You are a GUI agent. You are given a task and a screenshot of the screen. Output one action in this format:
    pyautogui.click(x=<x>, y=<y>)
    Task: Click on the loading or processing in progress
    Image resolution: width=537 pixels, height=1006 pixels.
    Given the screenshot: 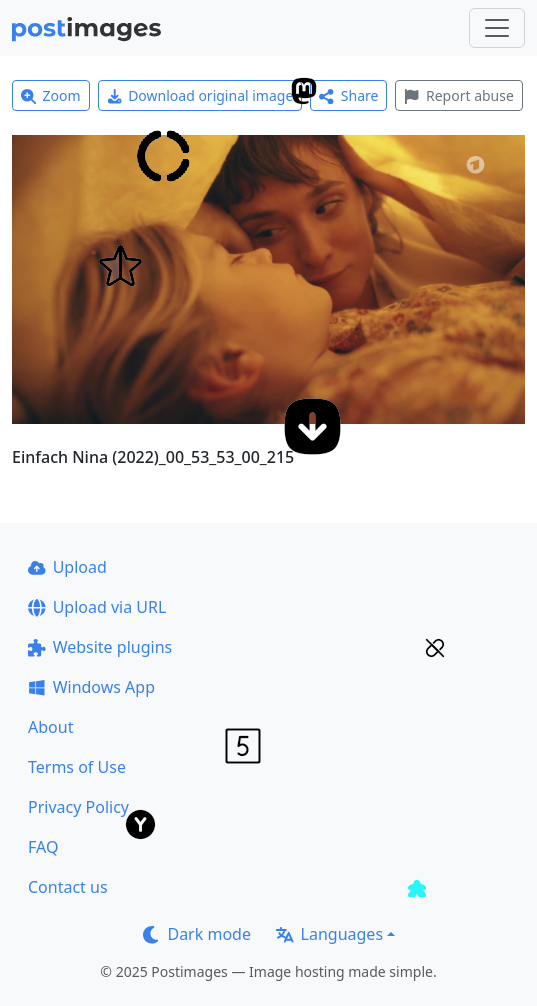 What is the action you would take?
    pyautogui.click(x=164, y=156)
    